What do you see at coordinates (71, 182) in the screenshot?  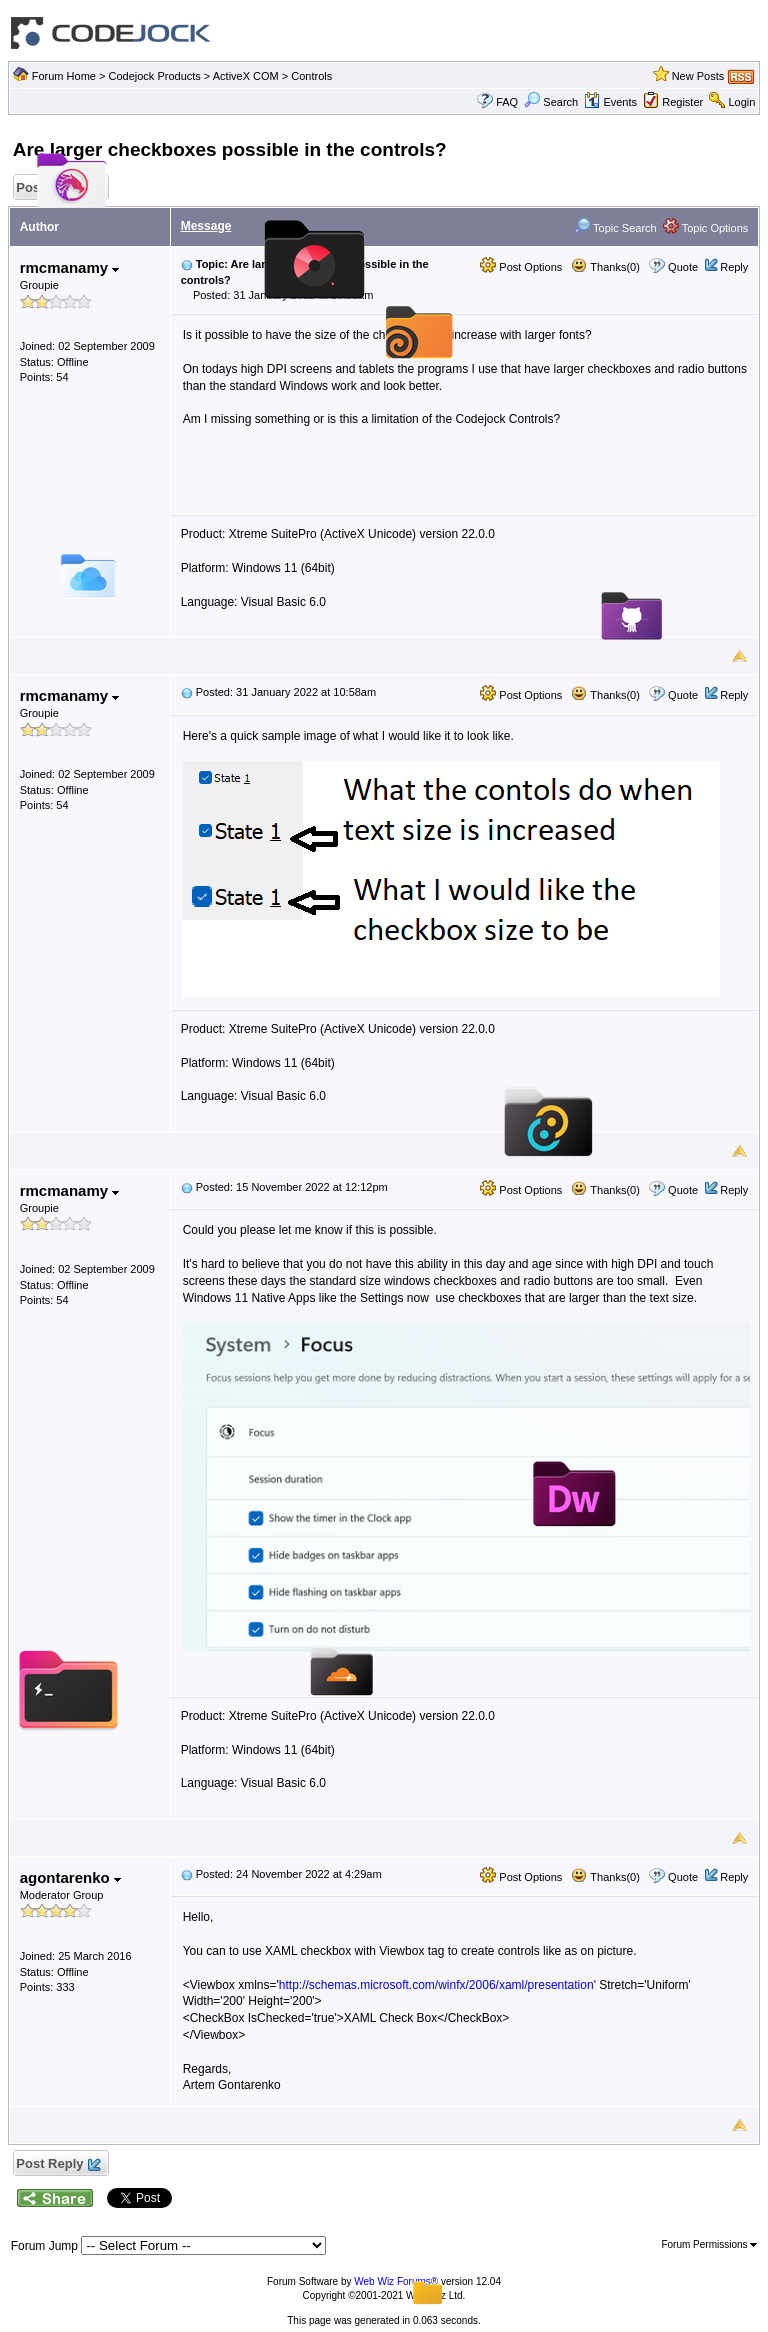 I see `open garuda linux system folder` at bounding box center [71, 182].